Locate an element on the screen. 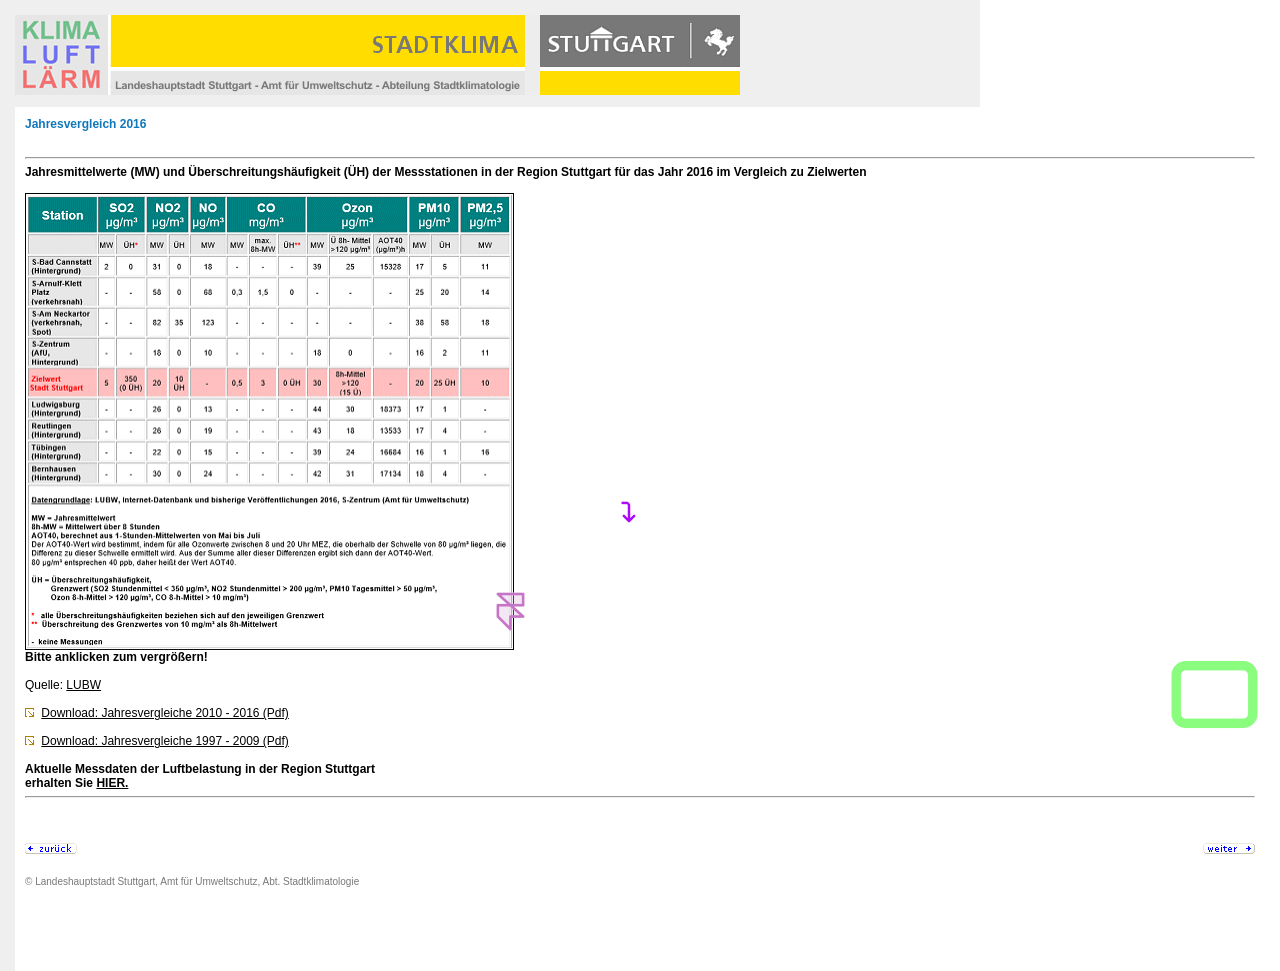 The width and height of the screenshot is (1280, 971). move item down in a list is located at coordinates (629, 512).